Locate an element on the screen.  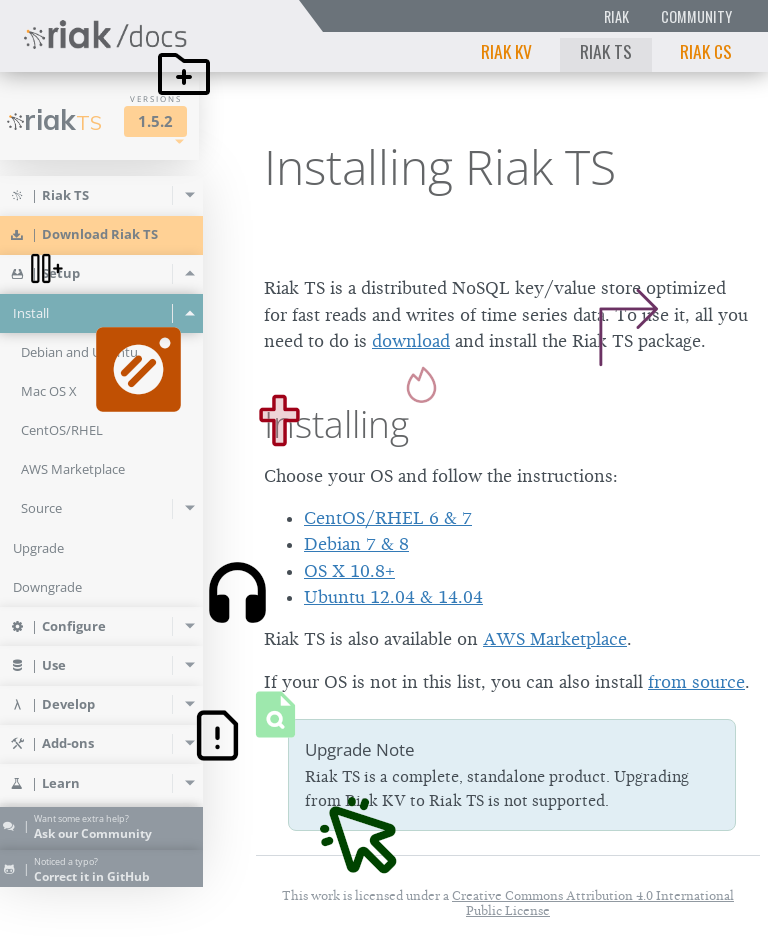
create a new folder is located at coordinates (184, 73).